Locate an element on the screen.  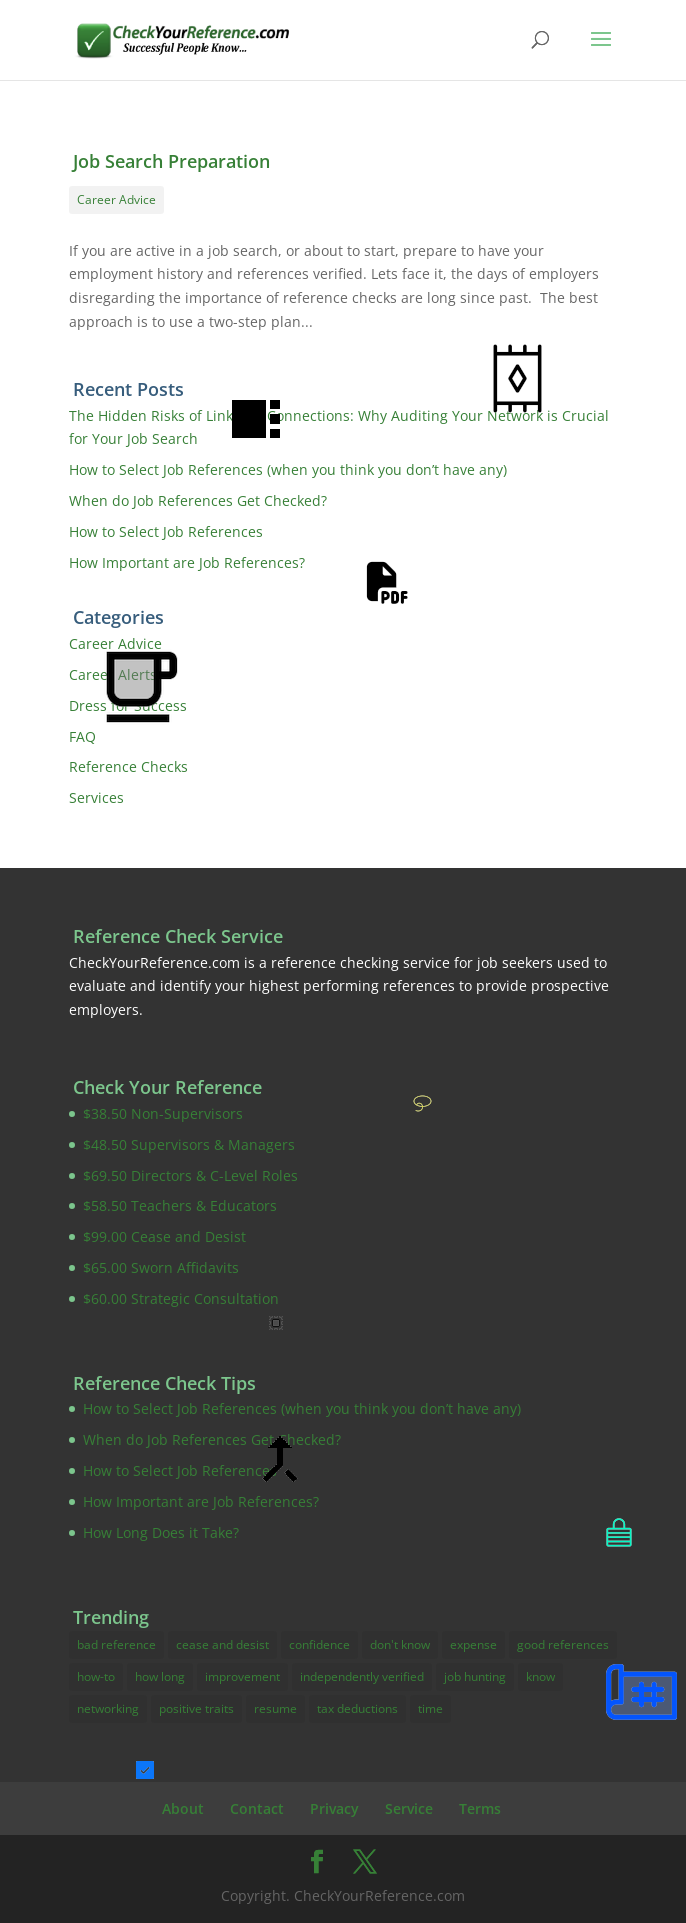
merge branches or items together is located at coordinates (280, 1459).